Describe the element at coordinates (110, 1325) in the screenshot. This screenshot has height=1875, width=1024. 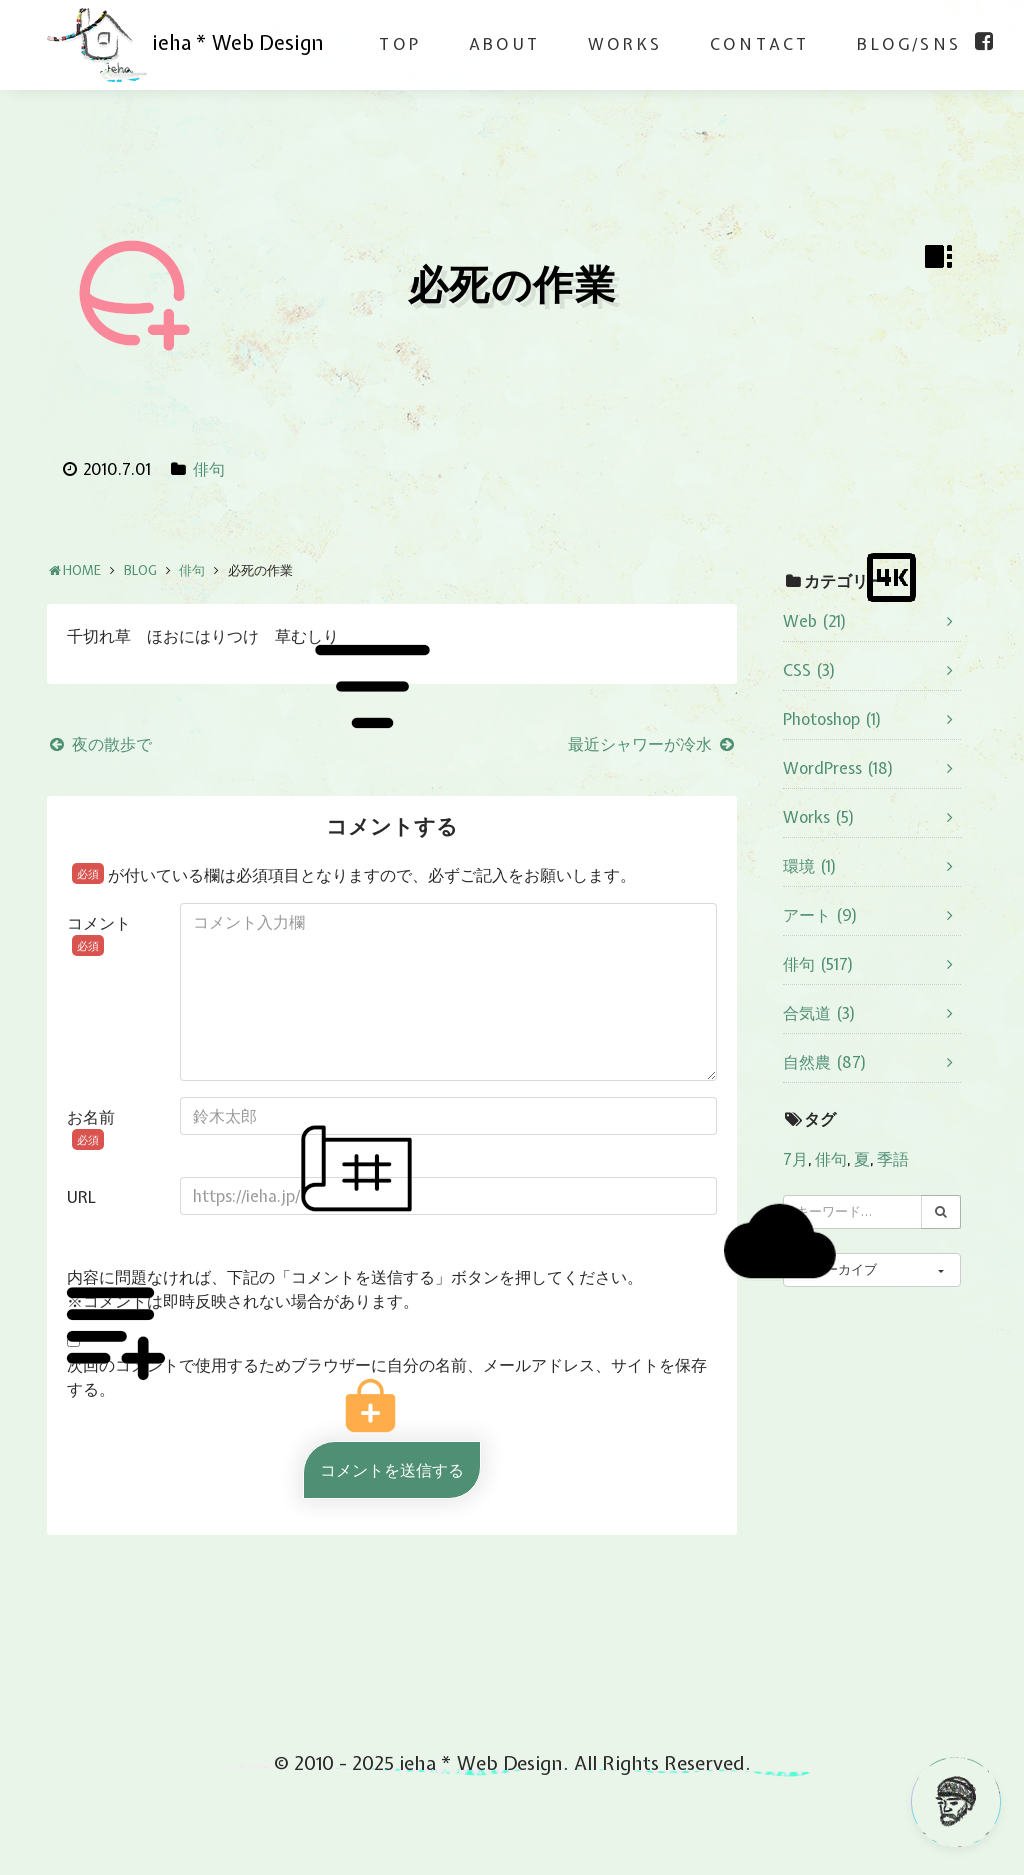
I see `add new text or text field` at that location.